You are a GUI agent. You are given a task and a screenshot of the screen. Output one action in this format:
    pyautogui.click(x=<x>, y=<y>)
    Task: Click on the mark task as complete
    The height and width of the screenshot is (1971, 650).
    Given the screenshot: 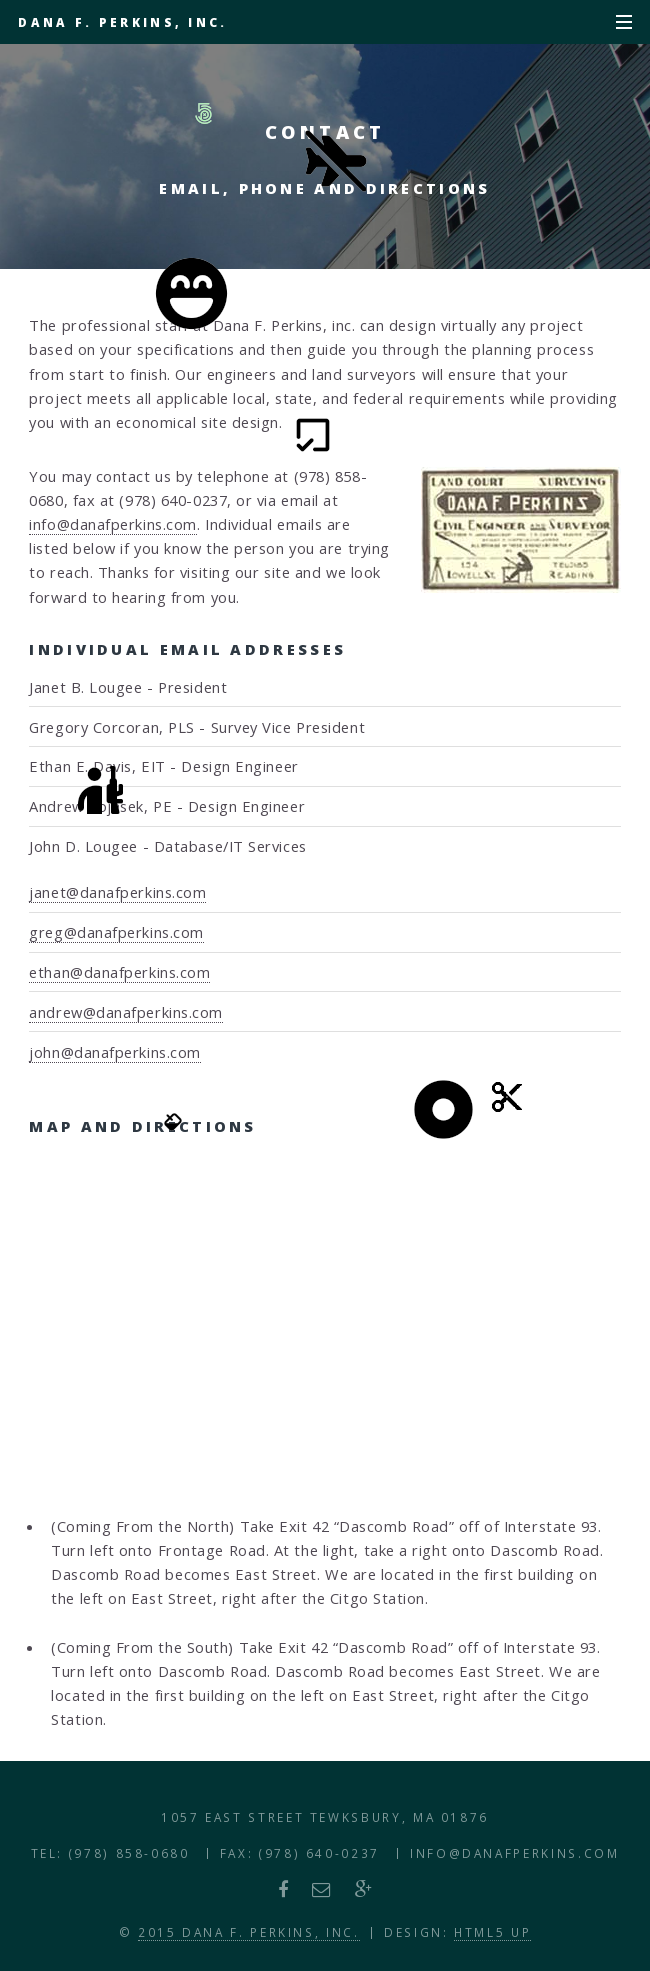 What is the action you would take?
    pyautogui.click(x=313, y=435)
    